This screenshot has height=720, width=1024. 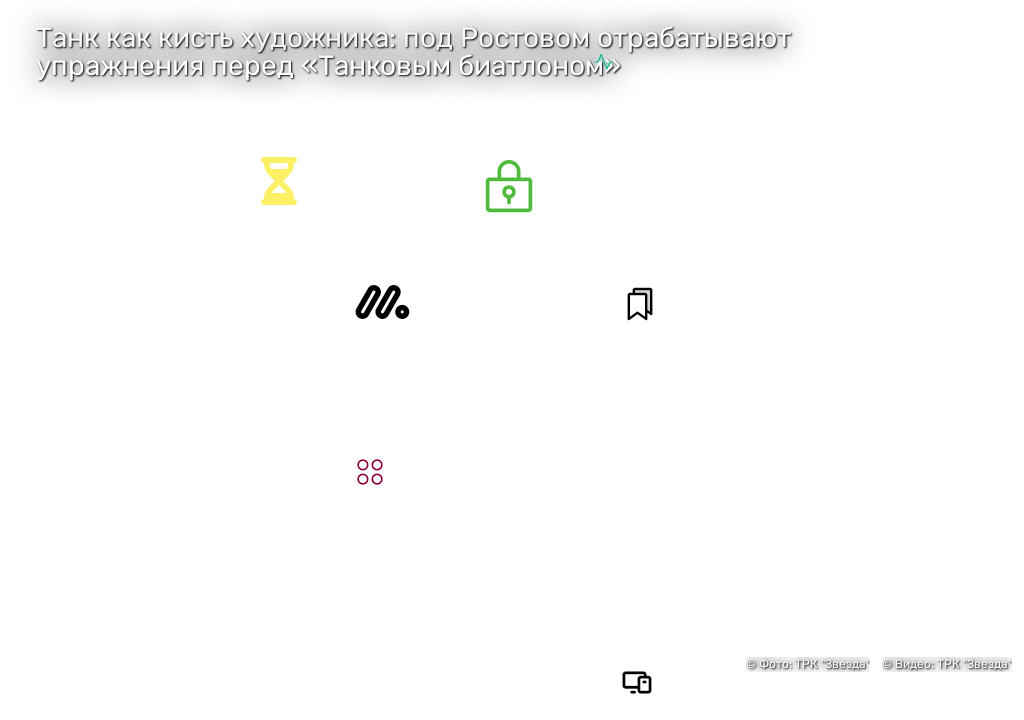 What do you see at coordinates (509, 189) in the screenshot?
I see `access security or privacy settings` at bounding box center [509, 189].